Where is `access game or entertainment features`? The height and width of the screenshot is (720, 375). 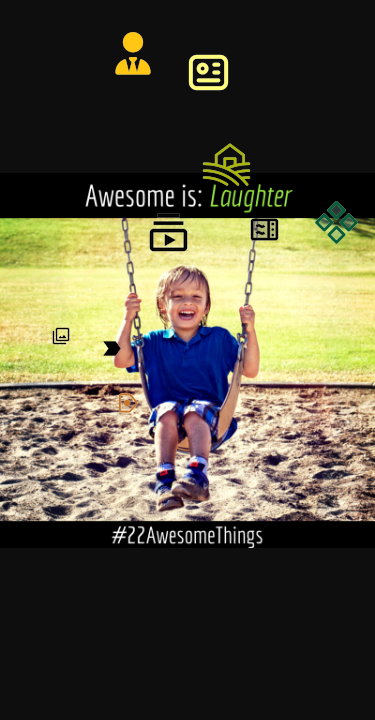 access game or entertainment features is located at coordinates (336, 222).